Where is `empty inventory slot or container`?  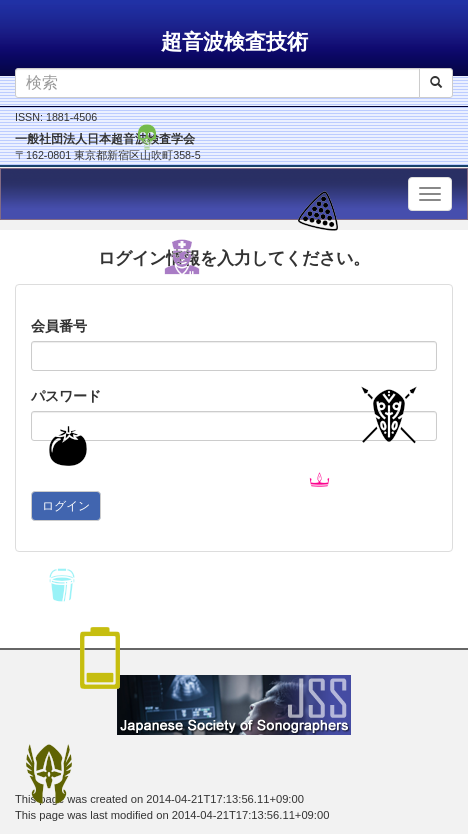
empty inventory slot or container is located at coordinates (62, 584).